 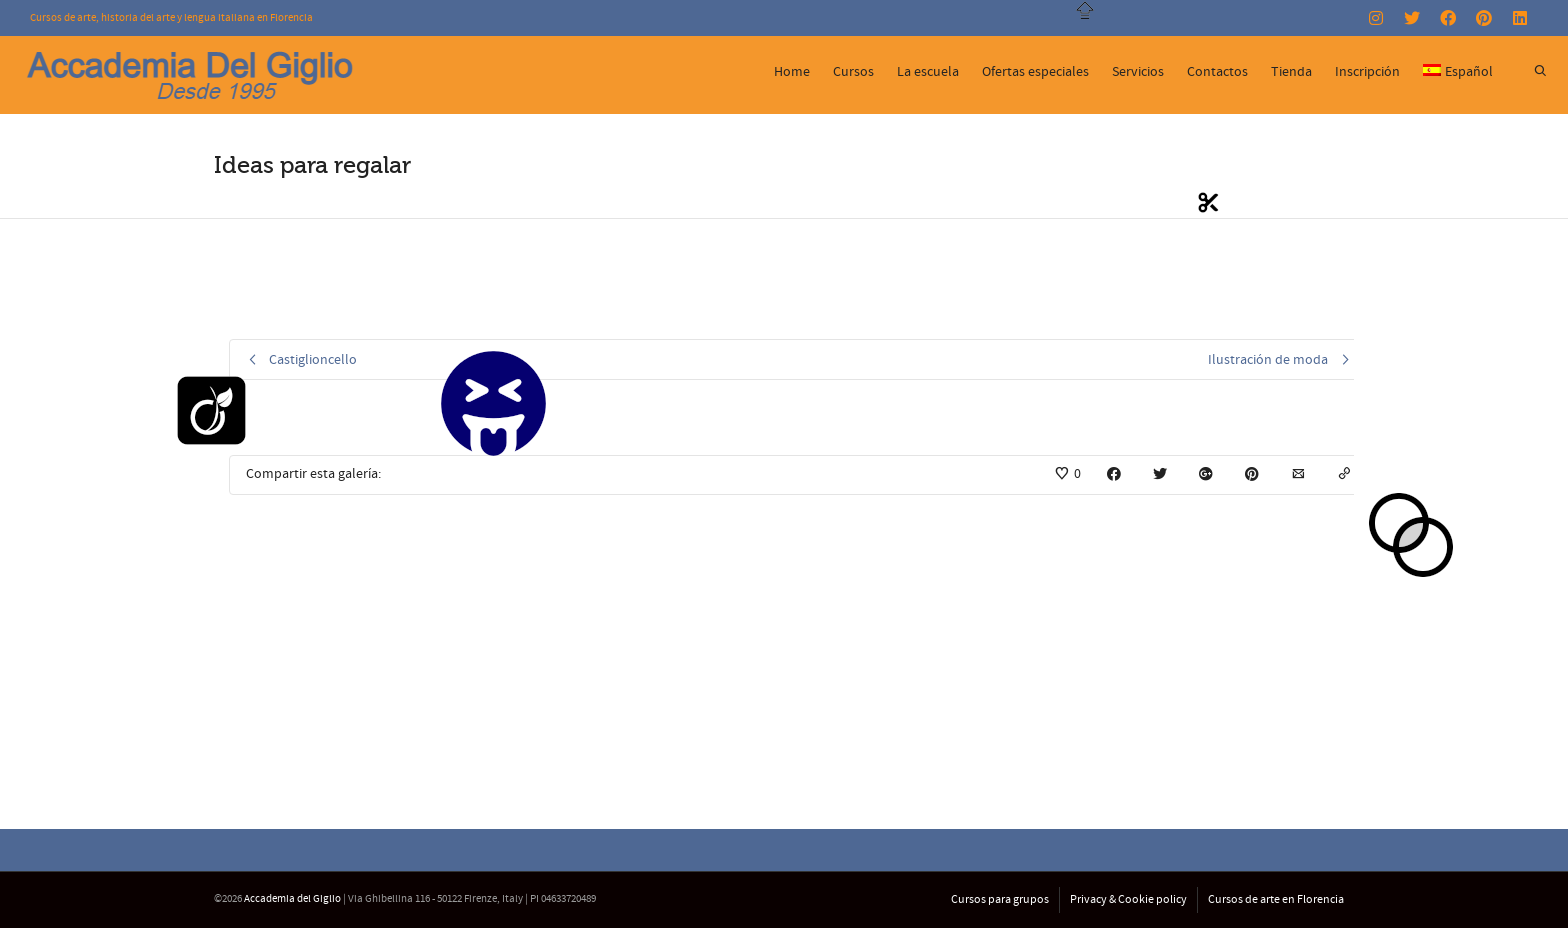 What do you see at coordinates (493, 403) in the screenshot?
I see `react with a laughing face emoji` at bounding box center [493, 403].